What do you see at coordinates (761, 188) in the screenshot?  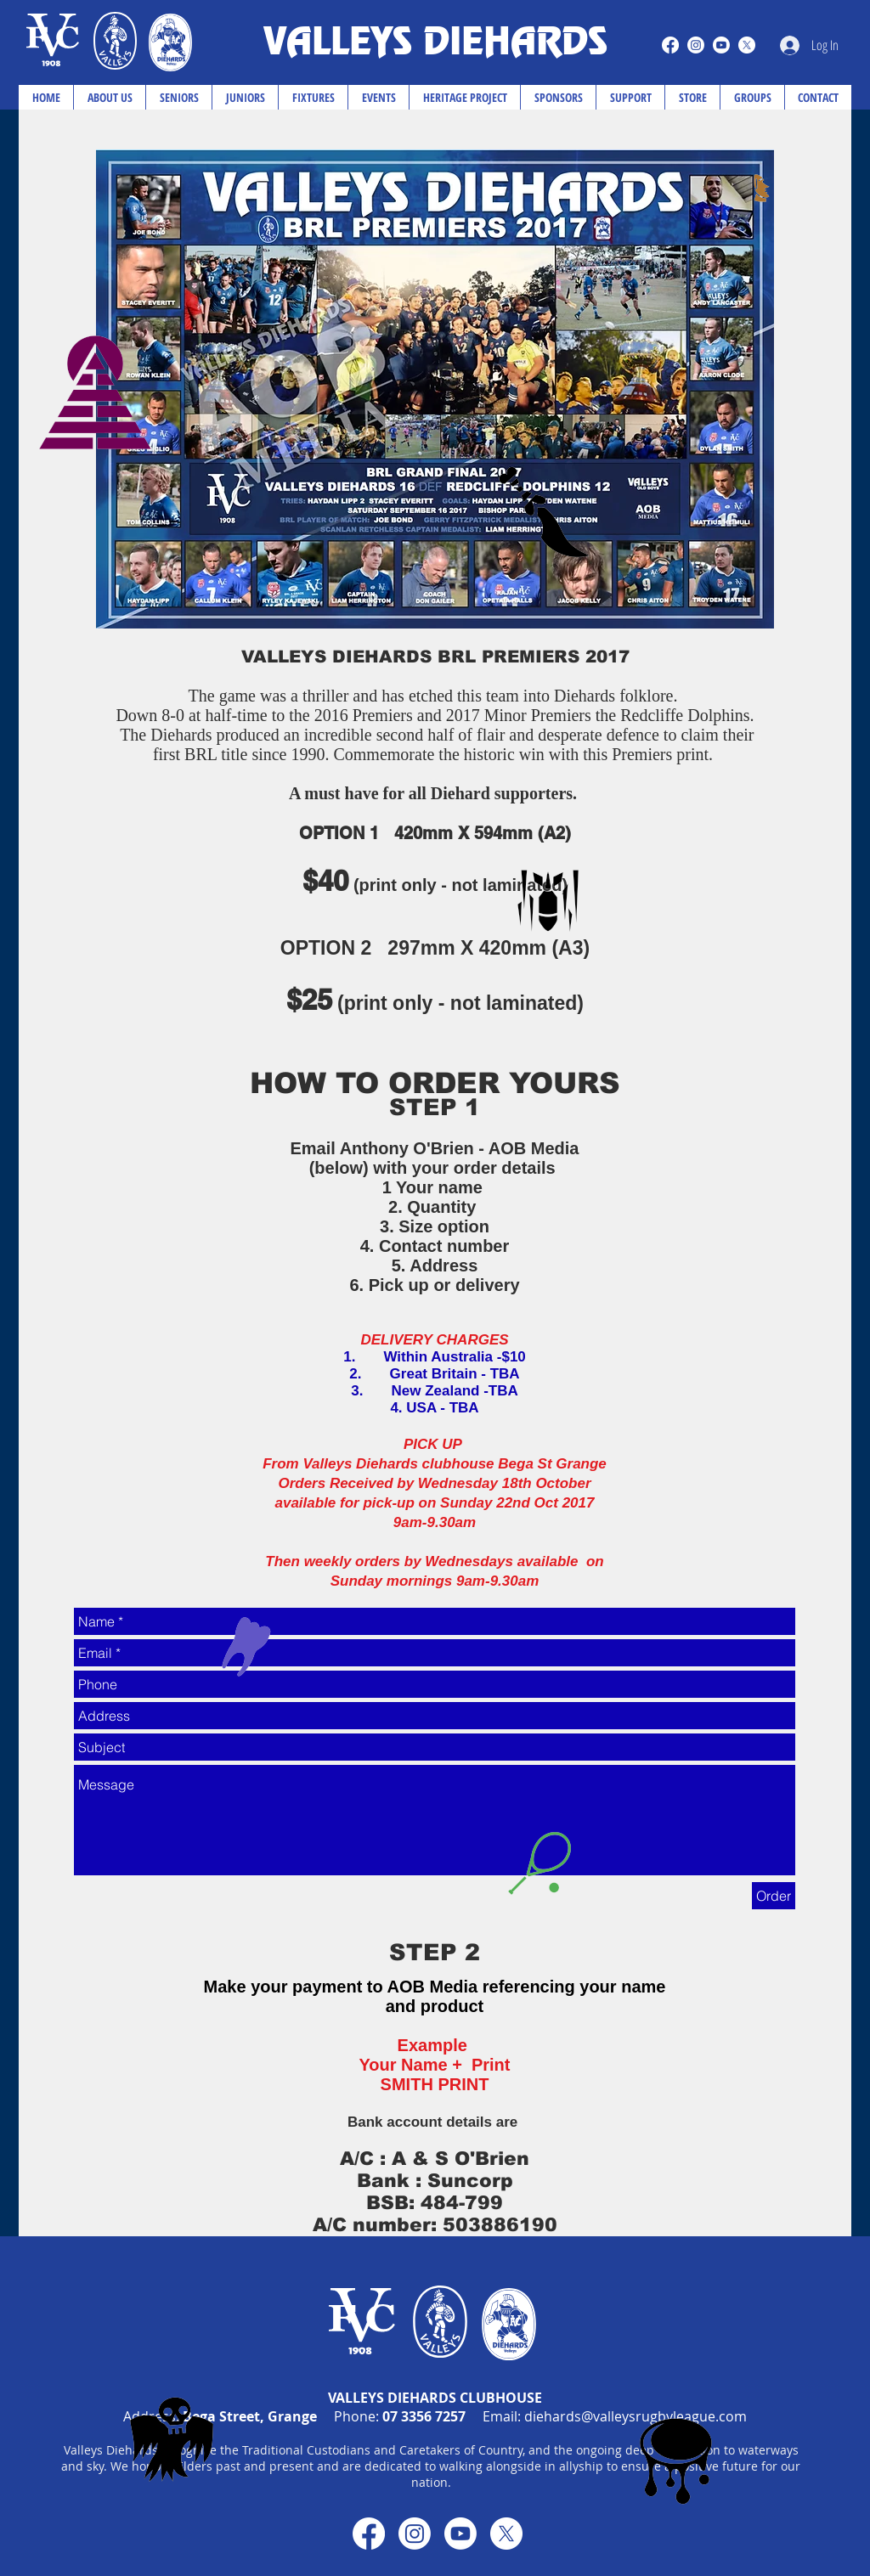 I see `easter island moai statue icon` at bounding box center [761, 188].